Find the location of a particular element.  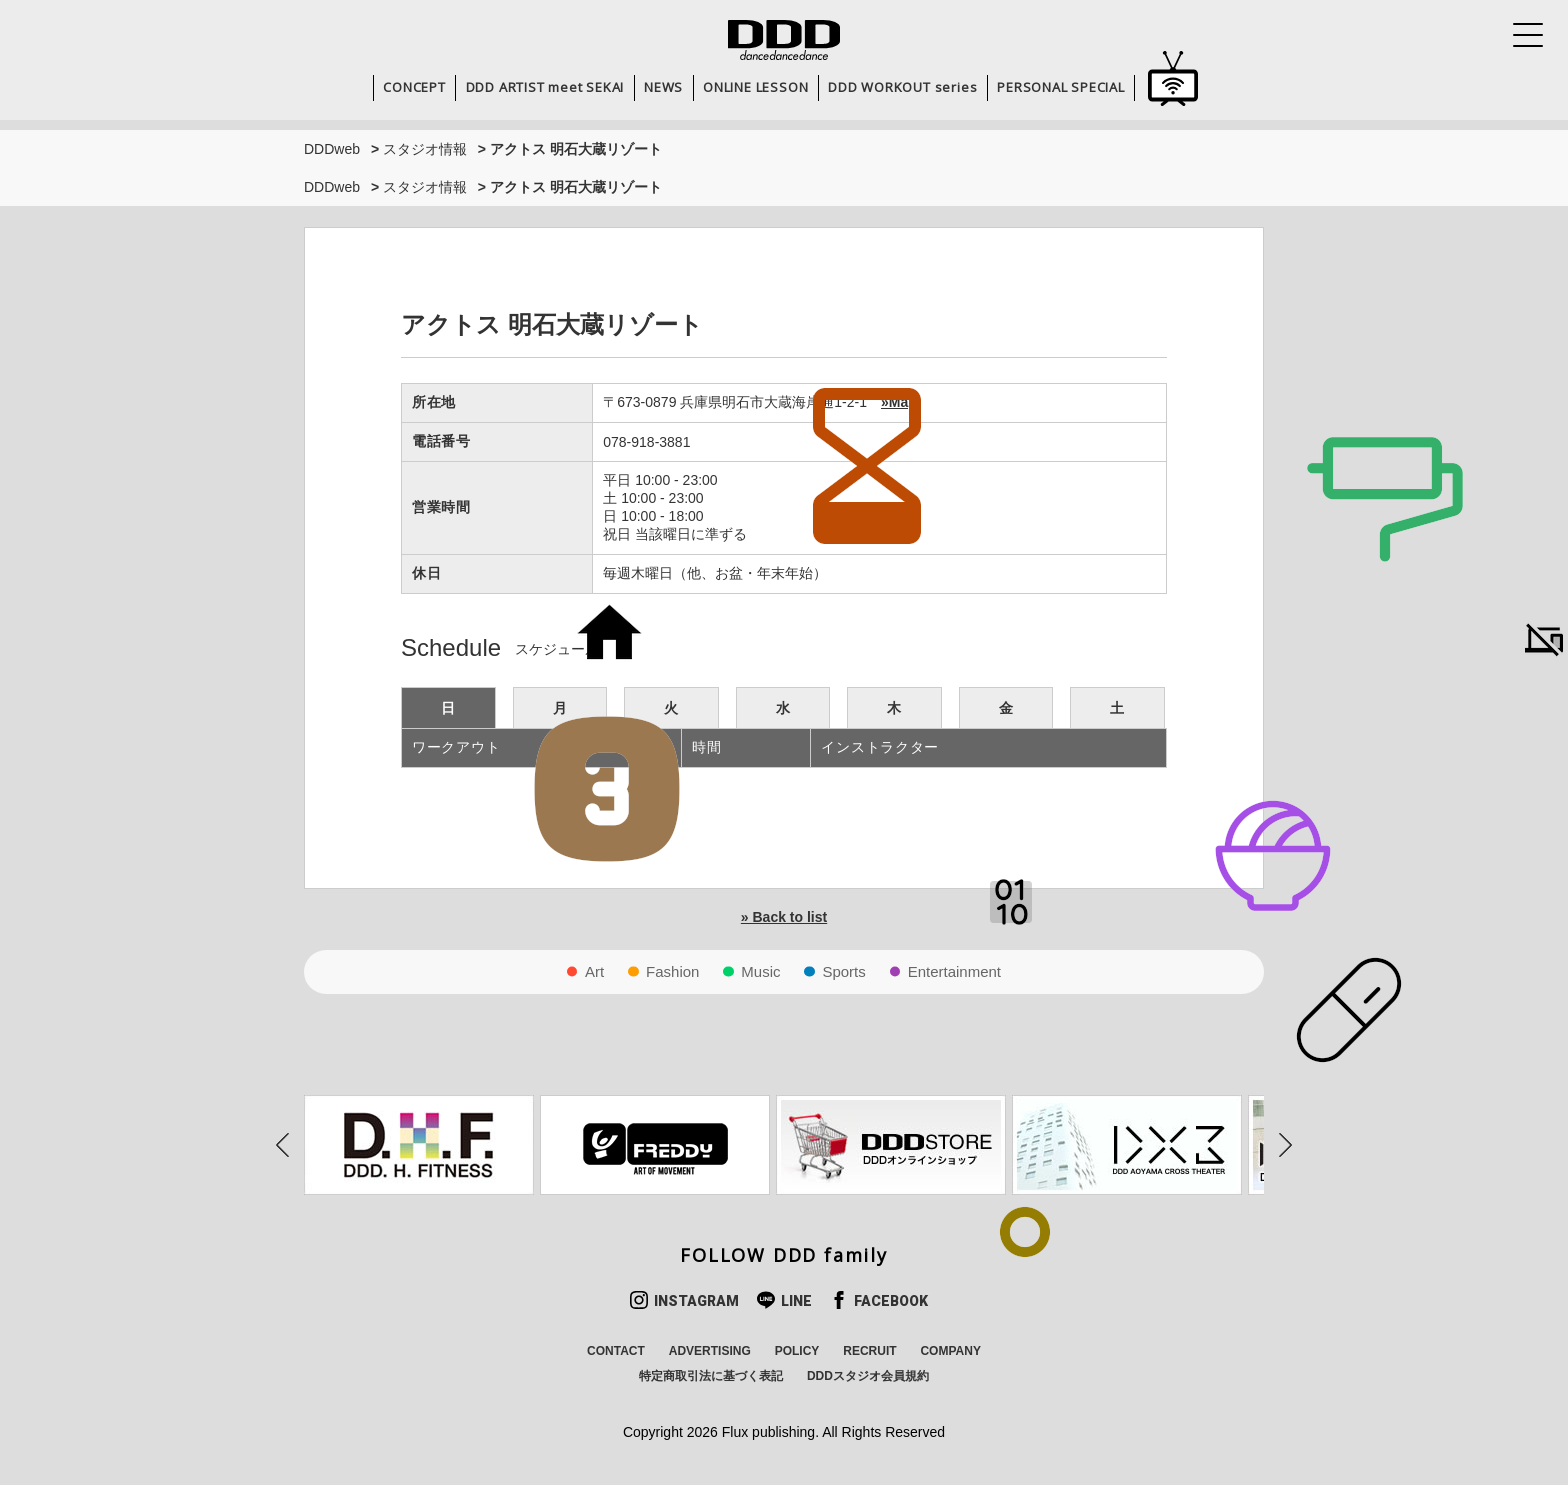

access medication reminders or health tracking is located at coordinates (1349, 1010).